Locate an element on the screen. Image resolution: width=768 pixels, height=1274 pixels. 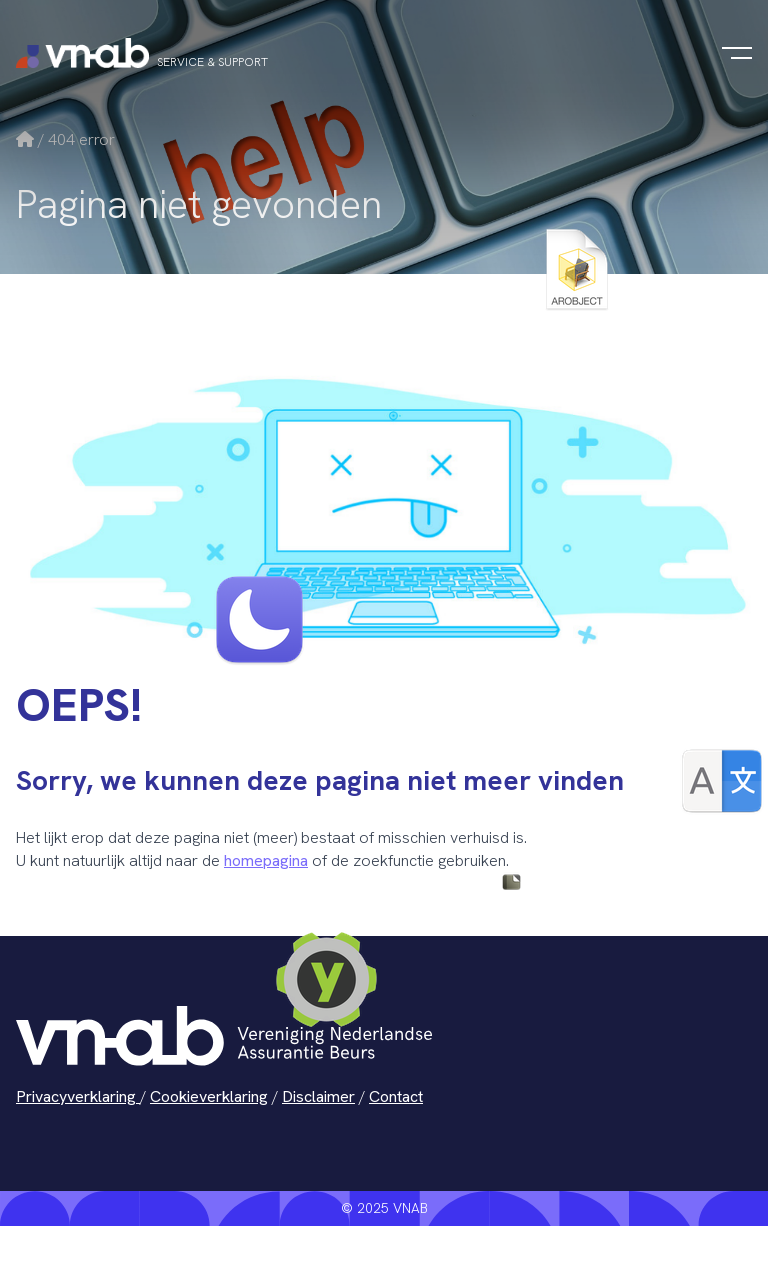
open an augmented reality file or object is located at coordinates (577, 271).